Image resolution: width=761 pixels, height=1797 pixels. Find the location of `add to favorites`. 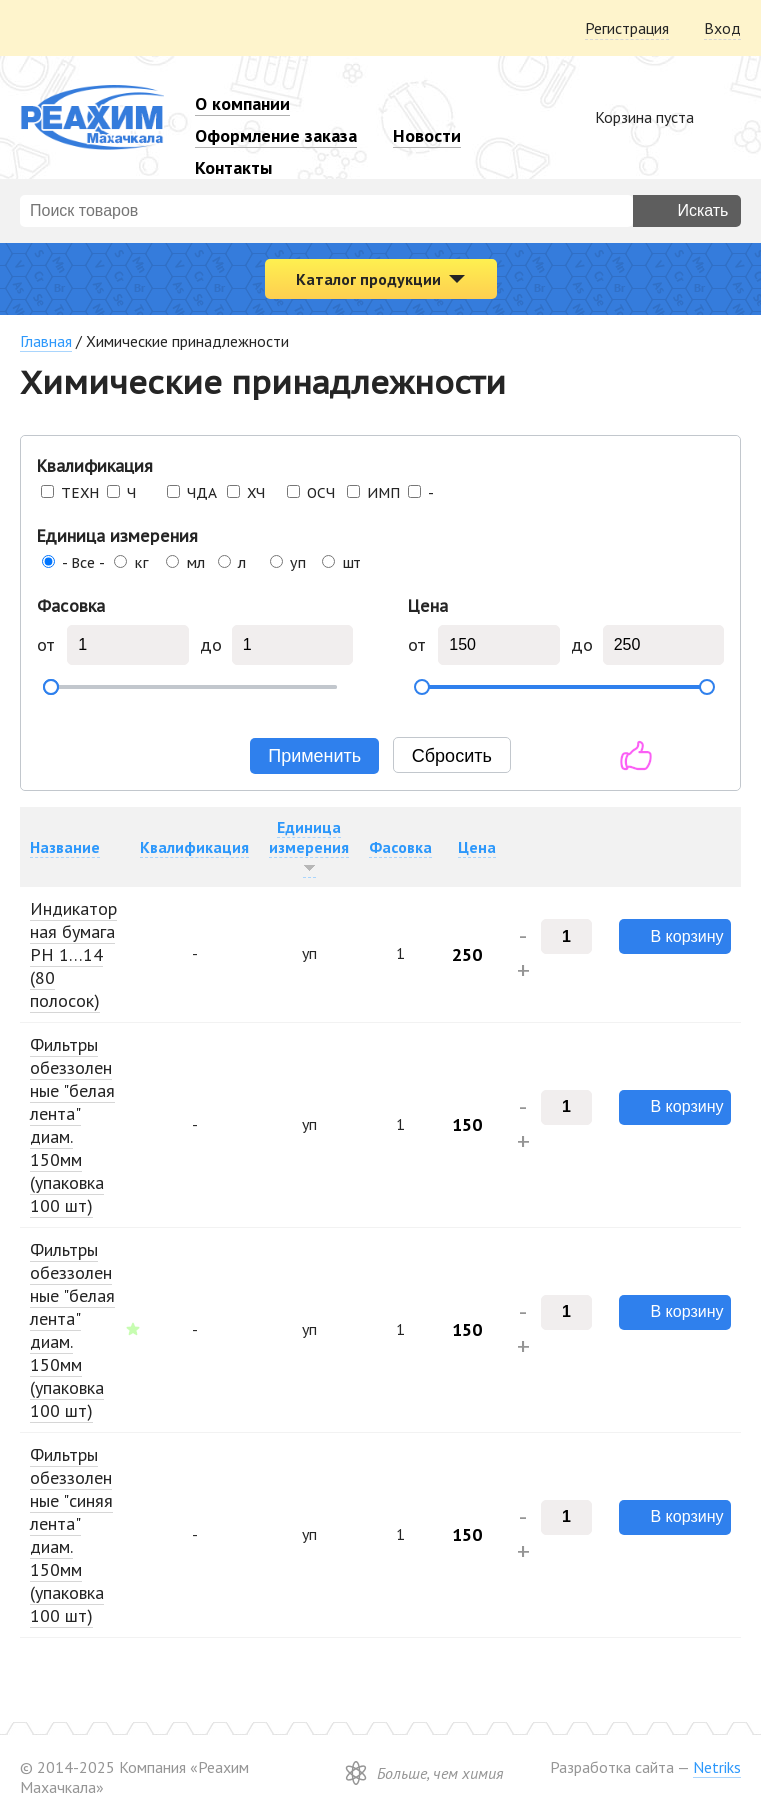

add to favorites is located at coordinates (133, 1329).